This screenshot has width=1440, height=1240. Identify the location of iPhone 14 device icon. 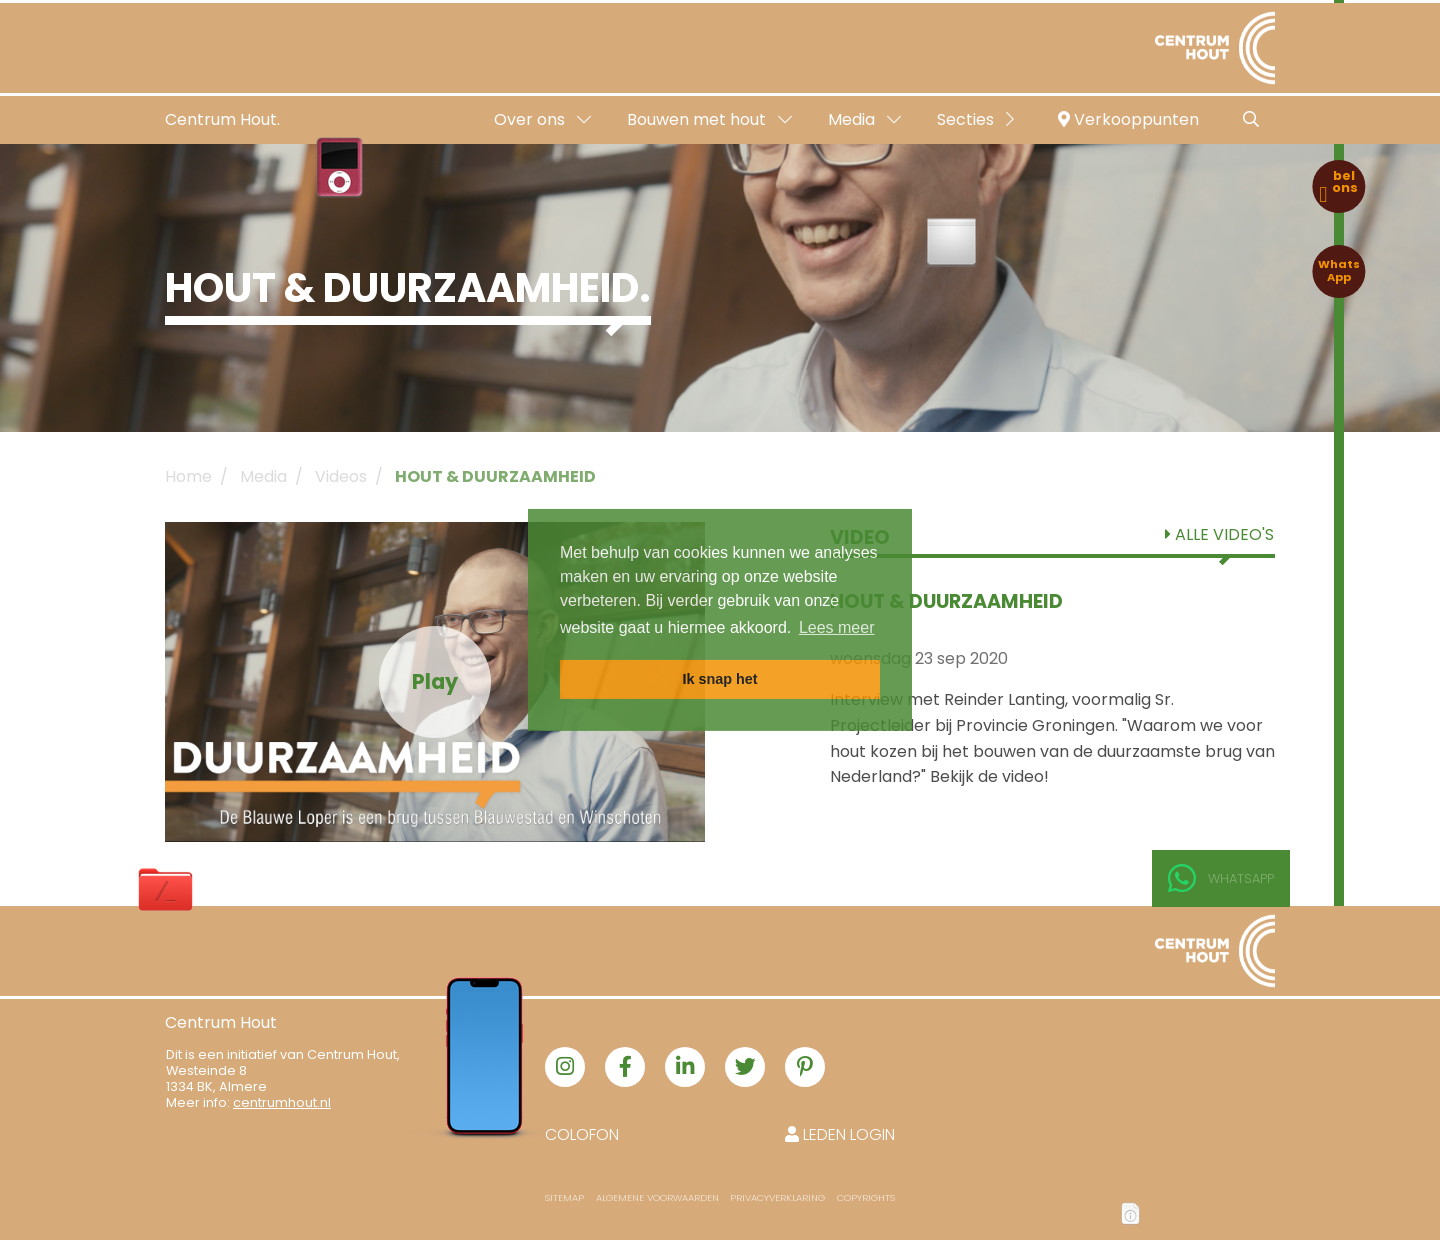
(484, 1058).